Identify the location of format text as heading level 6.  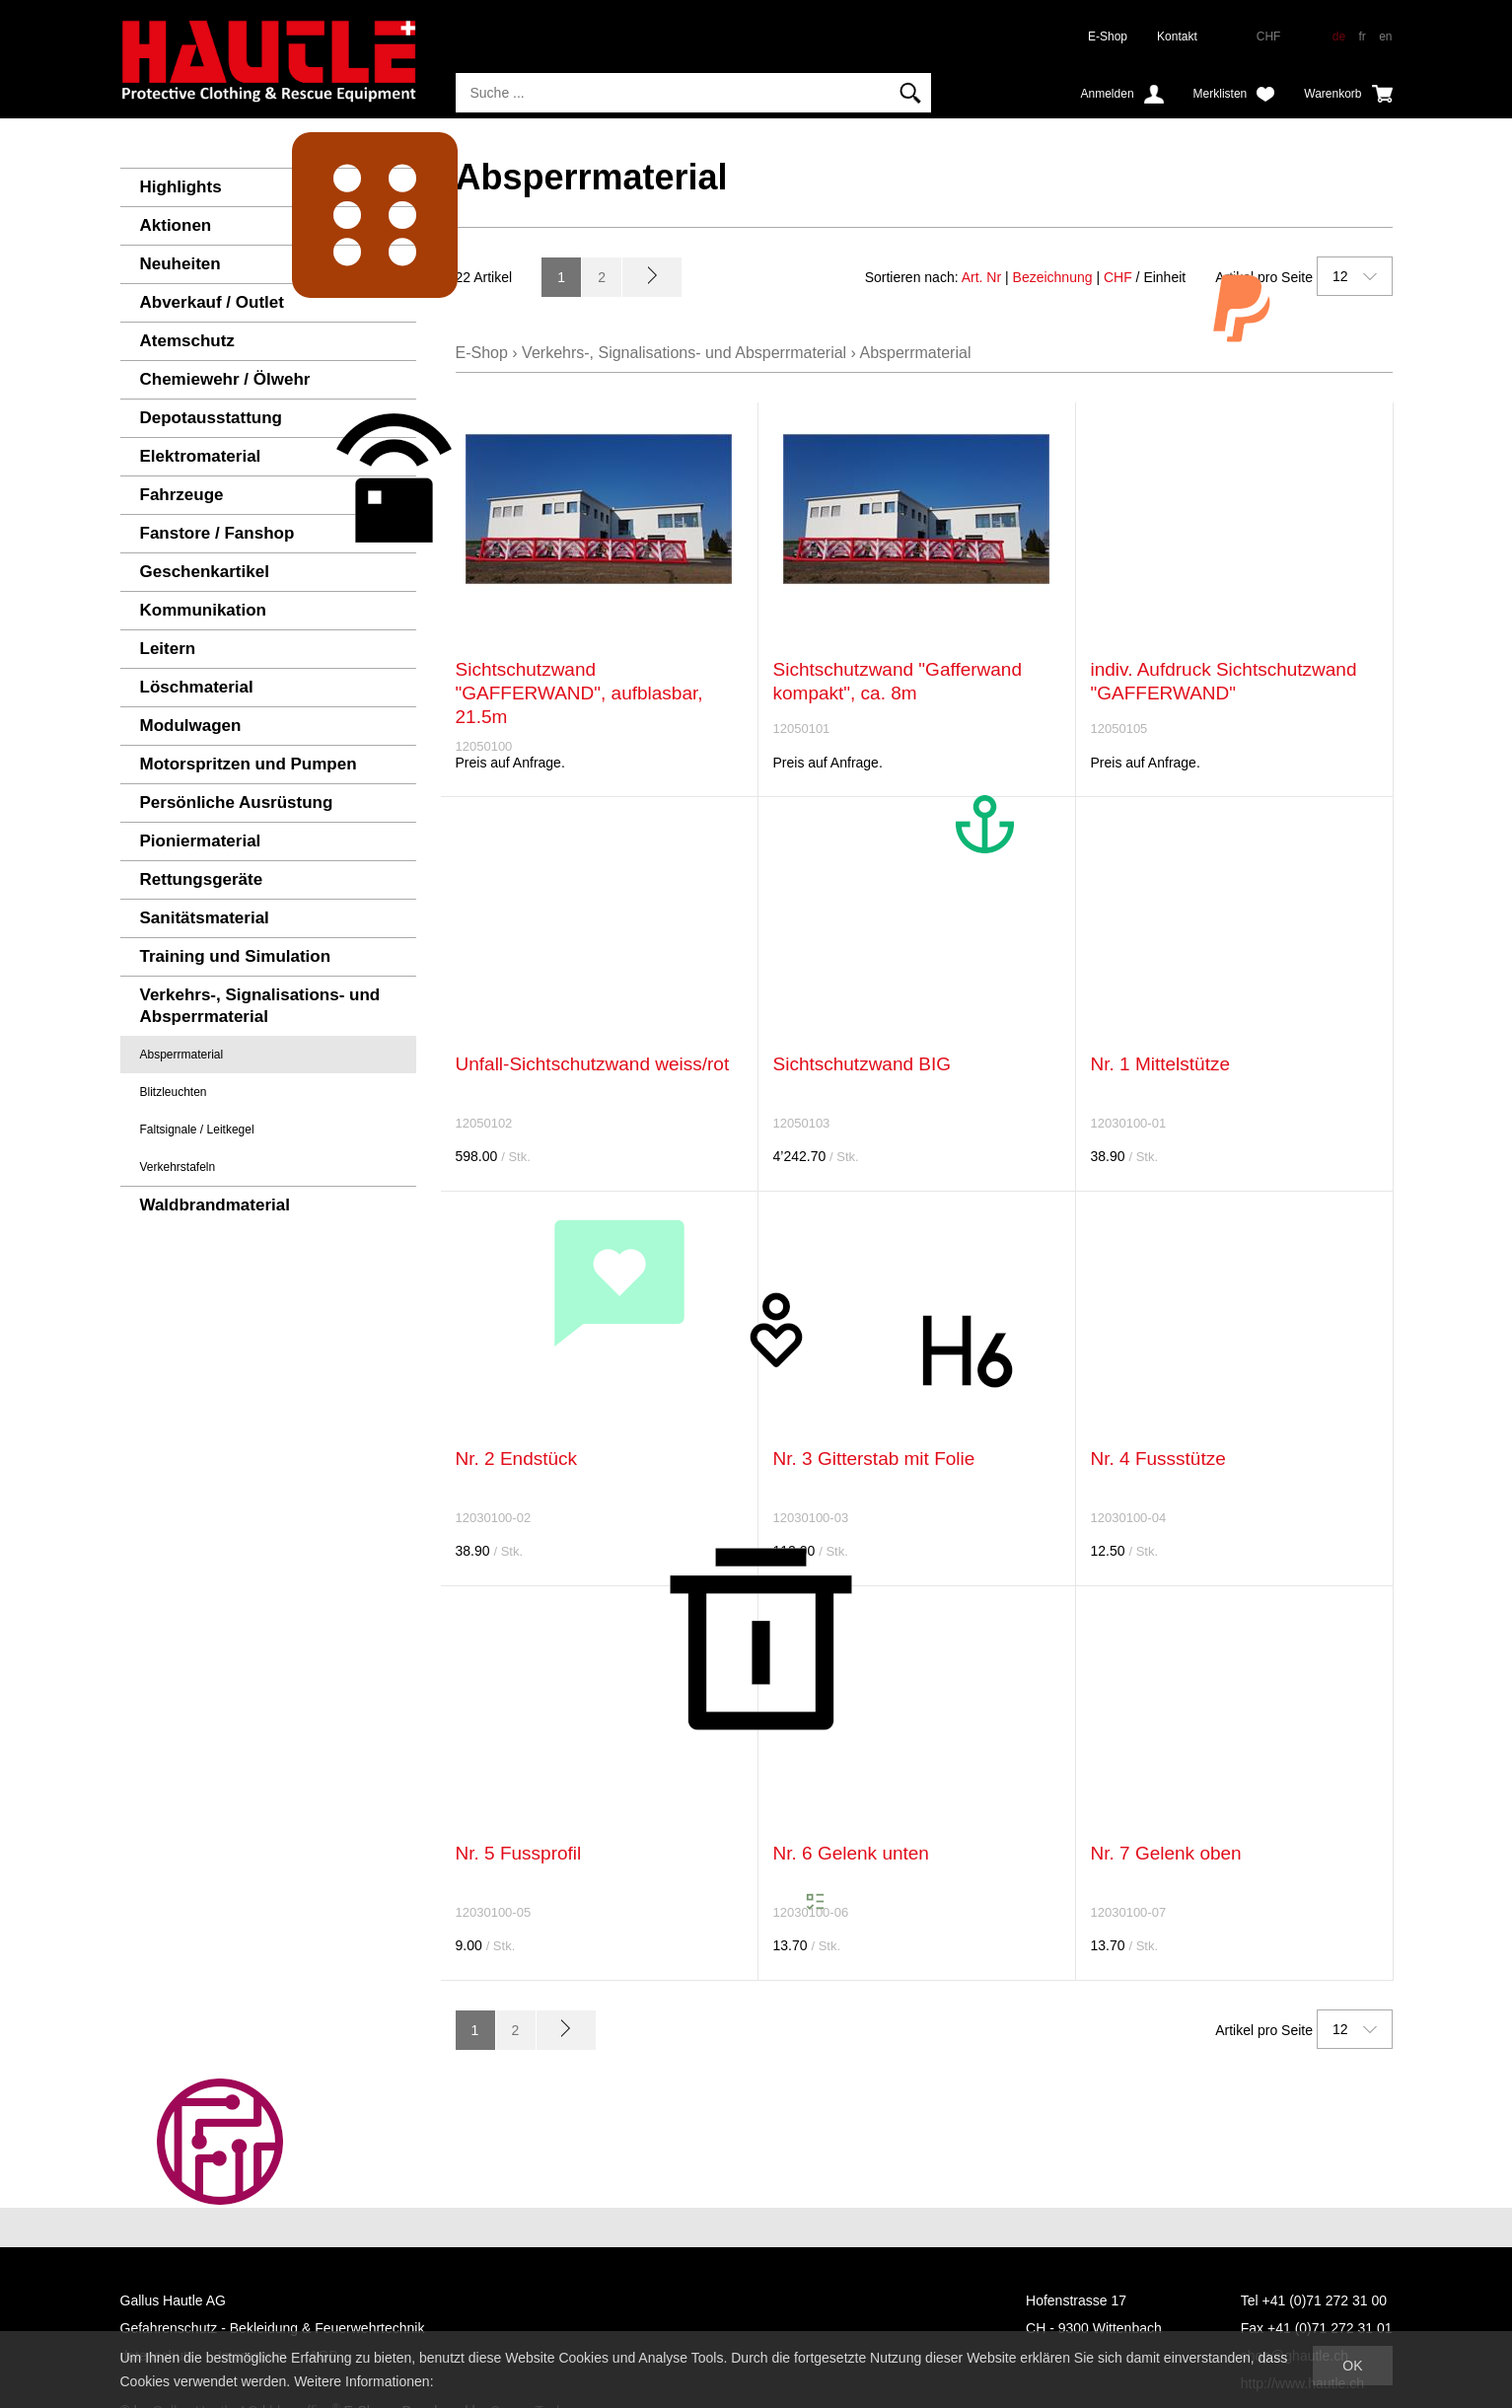
(967, 1350).